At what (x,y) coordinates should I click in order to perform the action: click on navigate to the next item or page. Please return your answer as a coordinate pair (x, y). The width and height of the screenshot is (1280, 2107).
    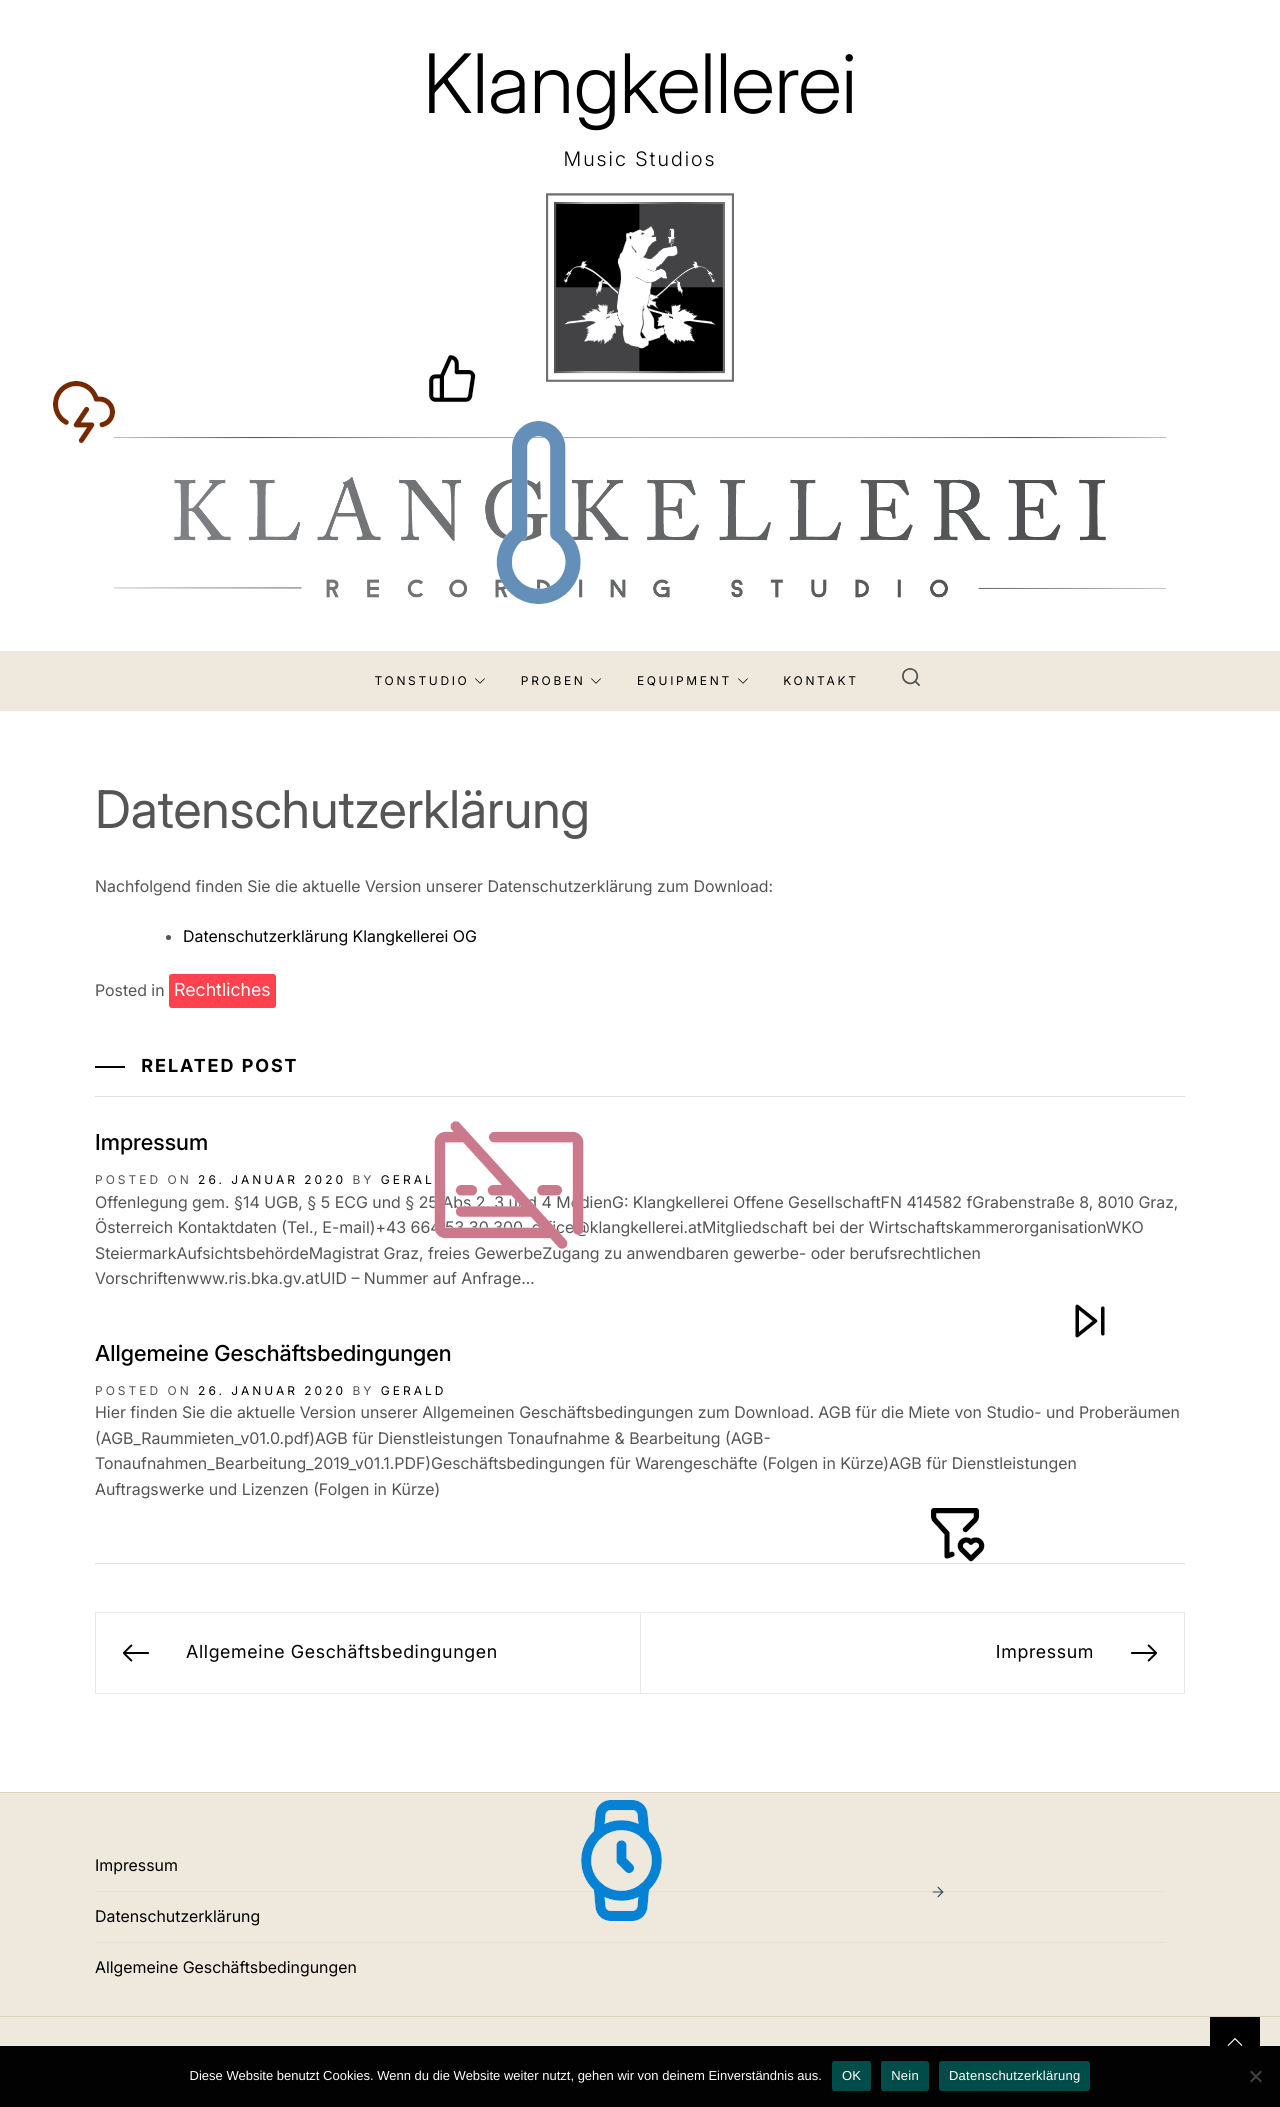
    Looking at the image, I should click on (938, 1892).